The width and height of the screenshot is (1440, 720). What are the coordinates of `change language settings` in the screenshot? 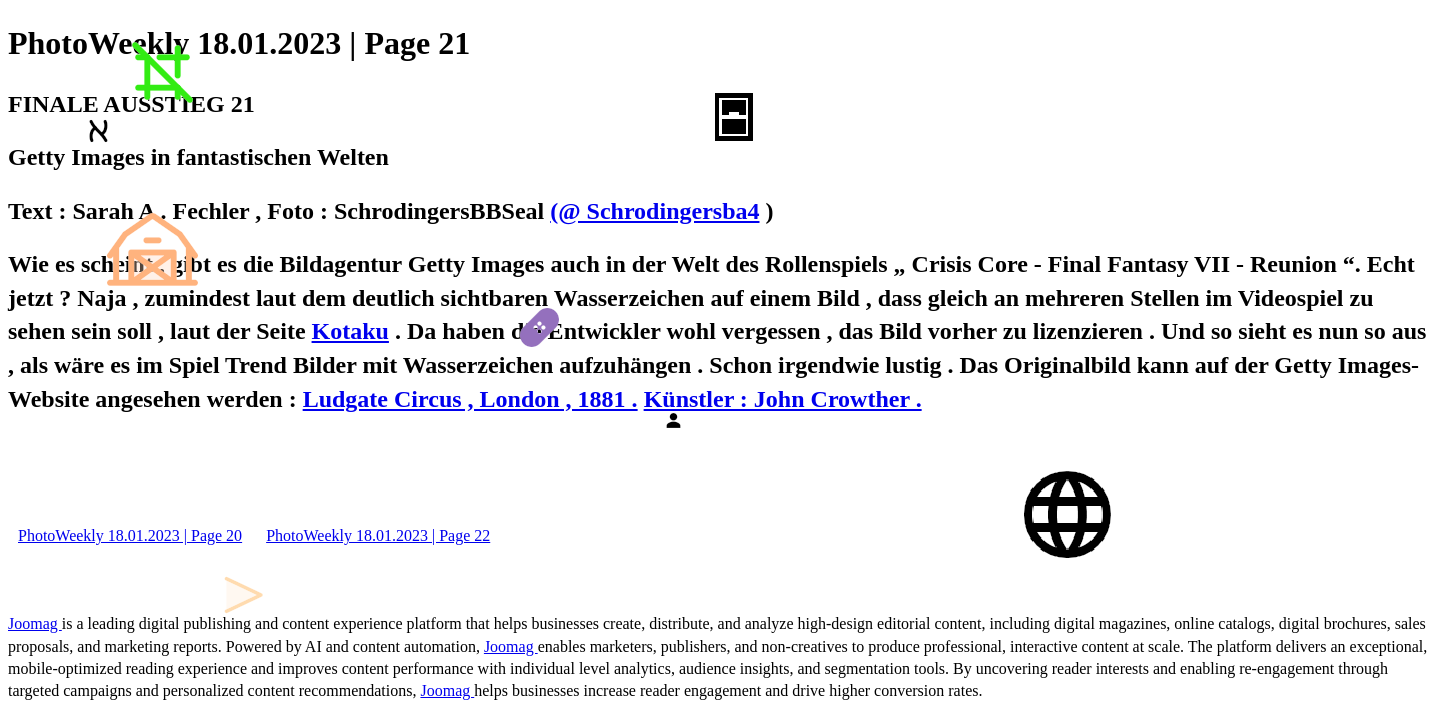 It's located at (1067, 514).